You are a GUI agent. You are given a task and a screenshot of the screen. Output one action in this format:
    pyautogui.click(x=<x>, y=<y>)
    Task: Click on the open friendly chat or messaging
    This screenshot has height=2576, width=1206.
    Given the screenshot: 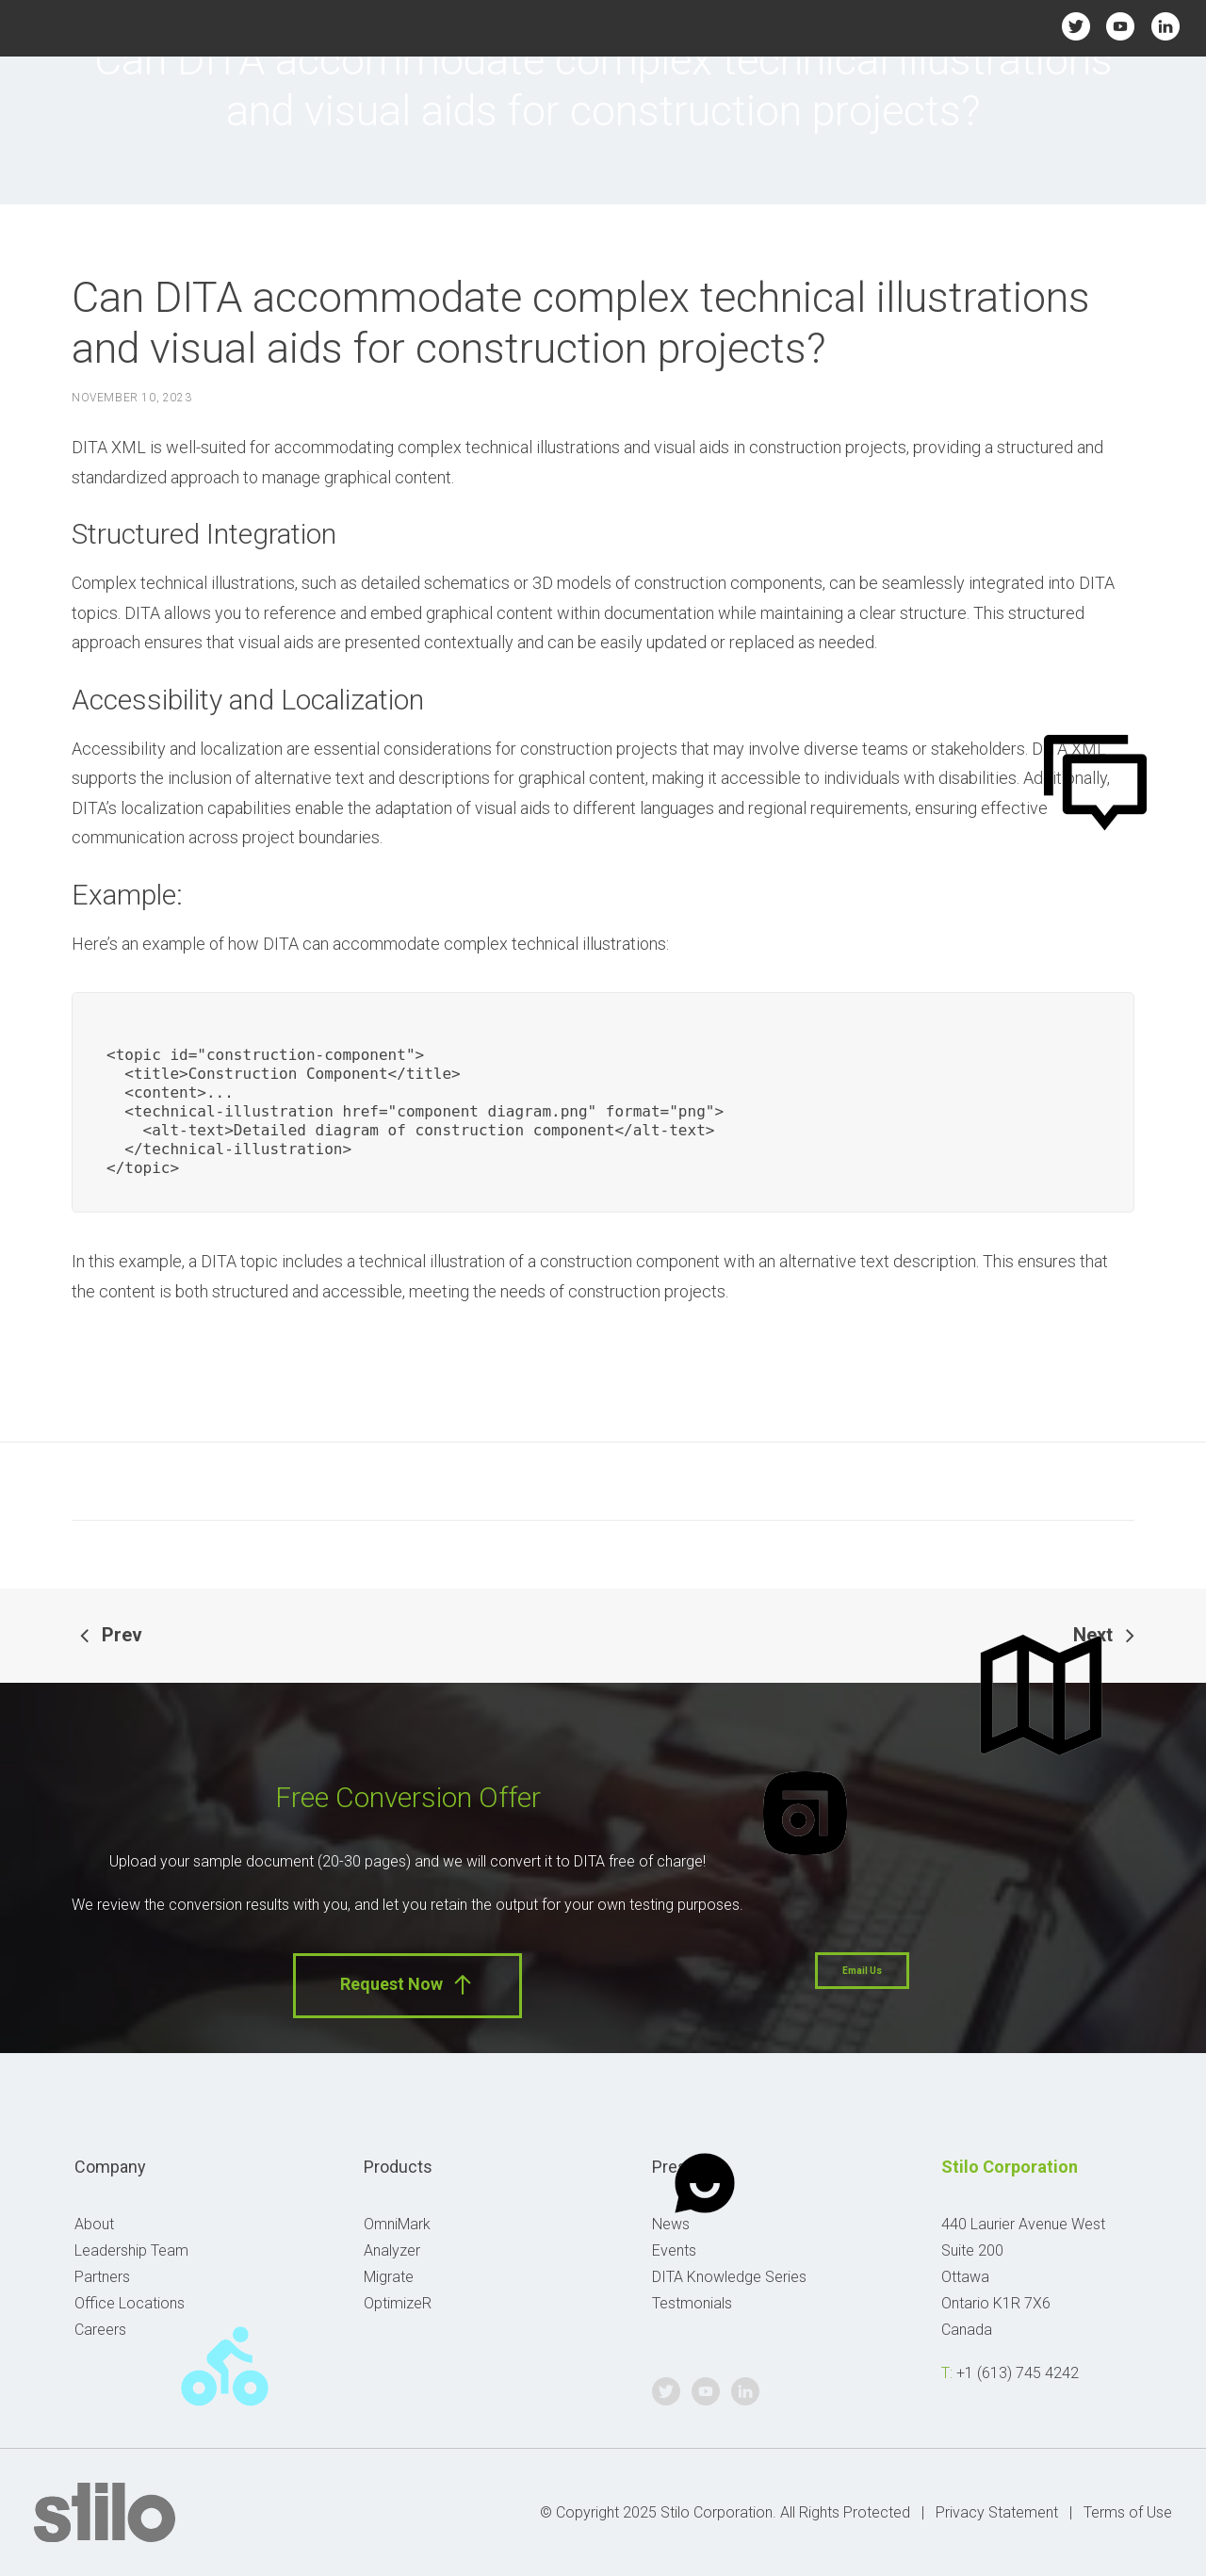 What is the action you would take?
    pyautogui.click(x=705, y=2183)
    